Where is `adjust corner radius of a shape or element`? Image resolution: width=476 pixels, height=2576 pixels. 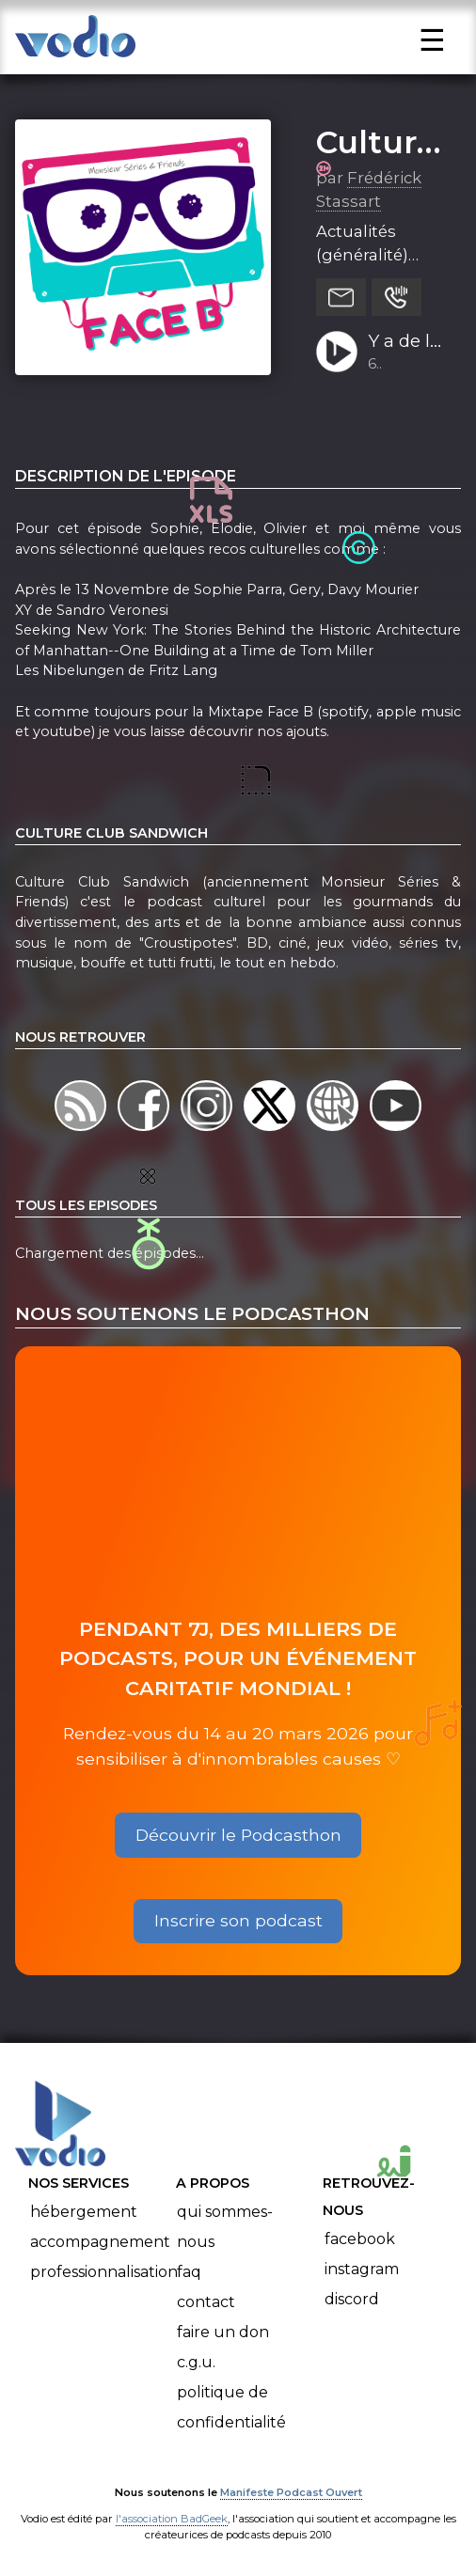
adjust corner radius of a shape or element is located at coordinates (256, 780).